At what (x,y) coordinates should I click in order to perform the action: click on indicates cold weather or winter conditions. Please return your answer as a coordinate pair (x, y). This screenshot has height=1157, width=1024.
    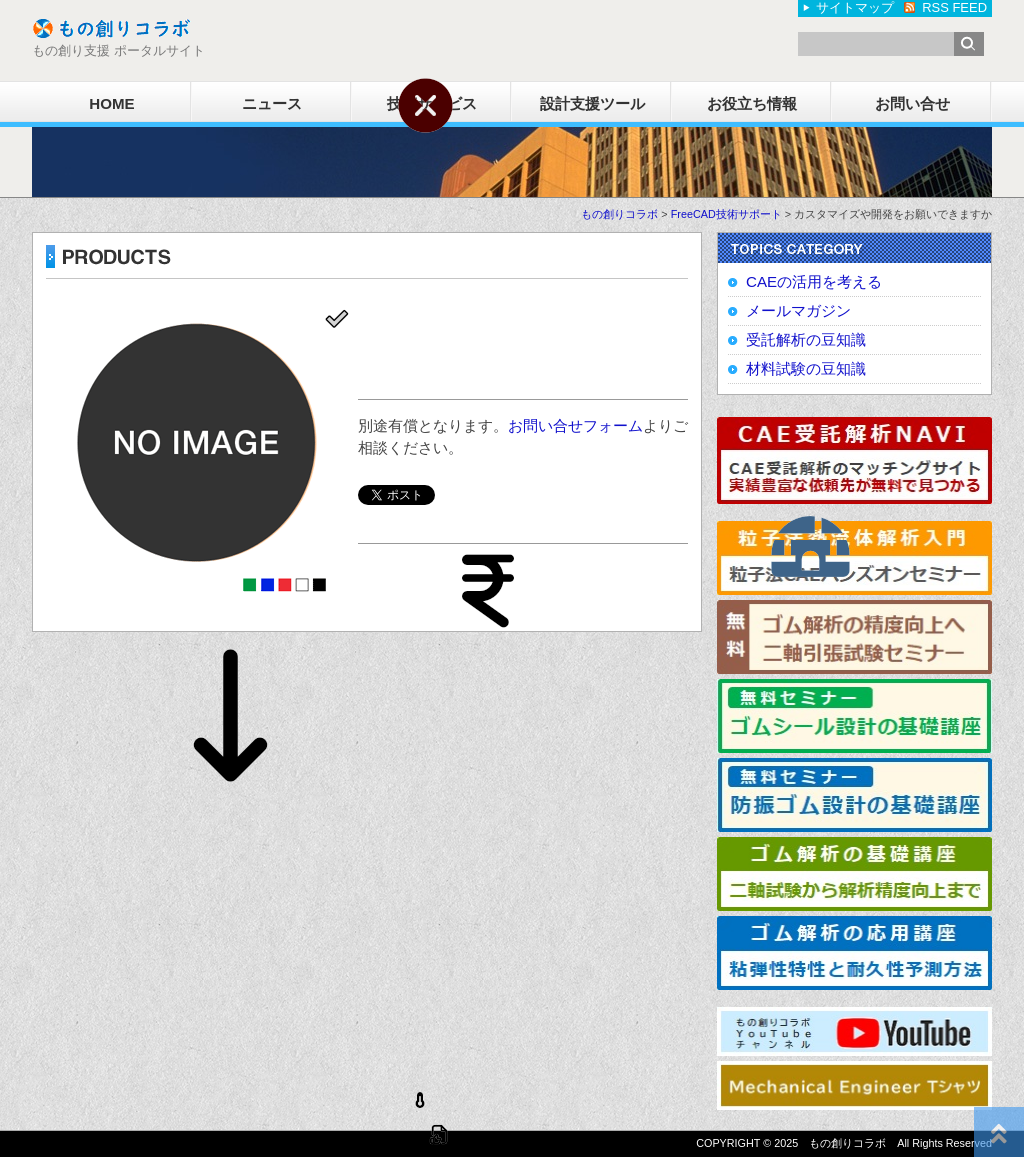
    Looking at the image, I should click on (810, 546).